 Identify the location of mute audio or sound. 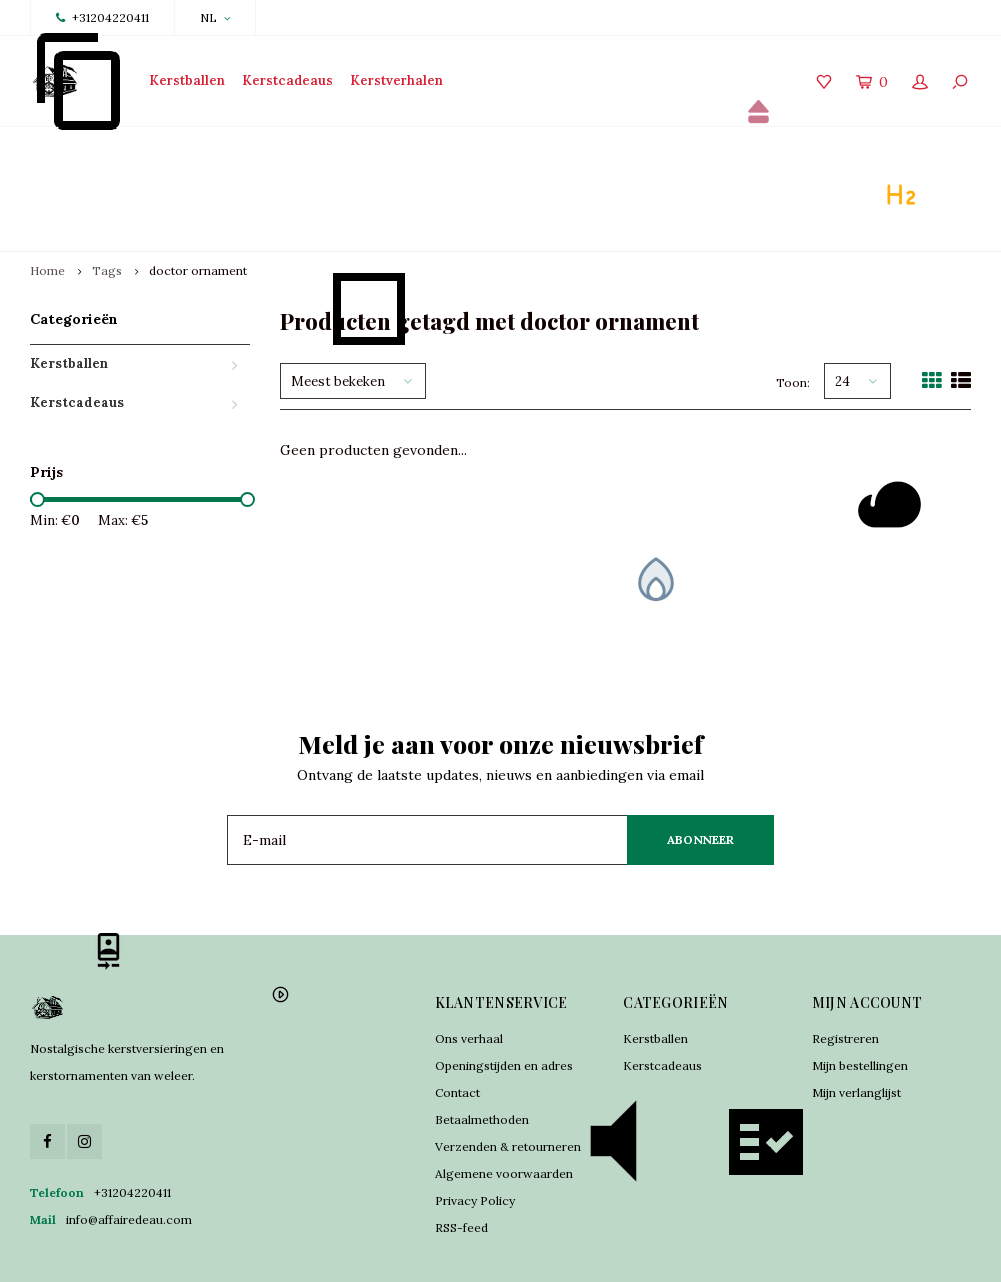
(616, 1141).